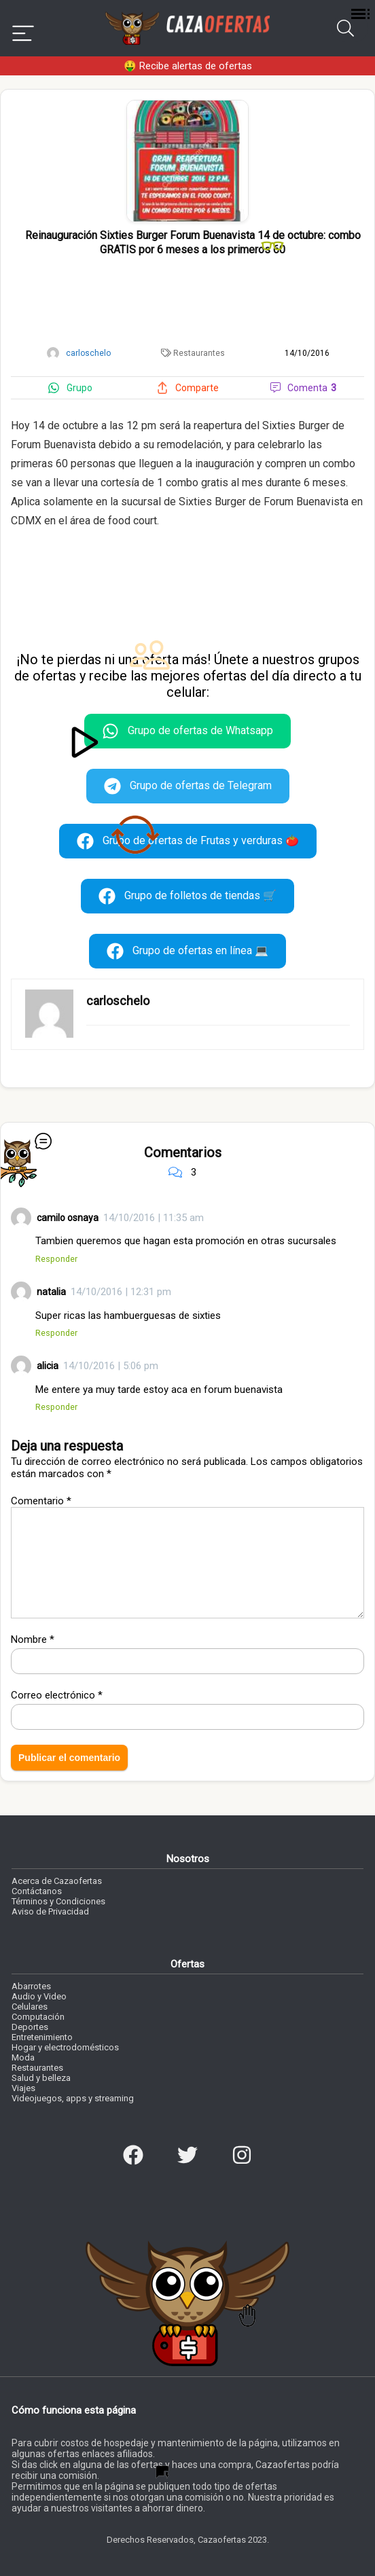 This screenshot has width=375, height=2576. I want to click on send a quick reply to a message, so click(162, 2472).